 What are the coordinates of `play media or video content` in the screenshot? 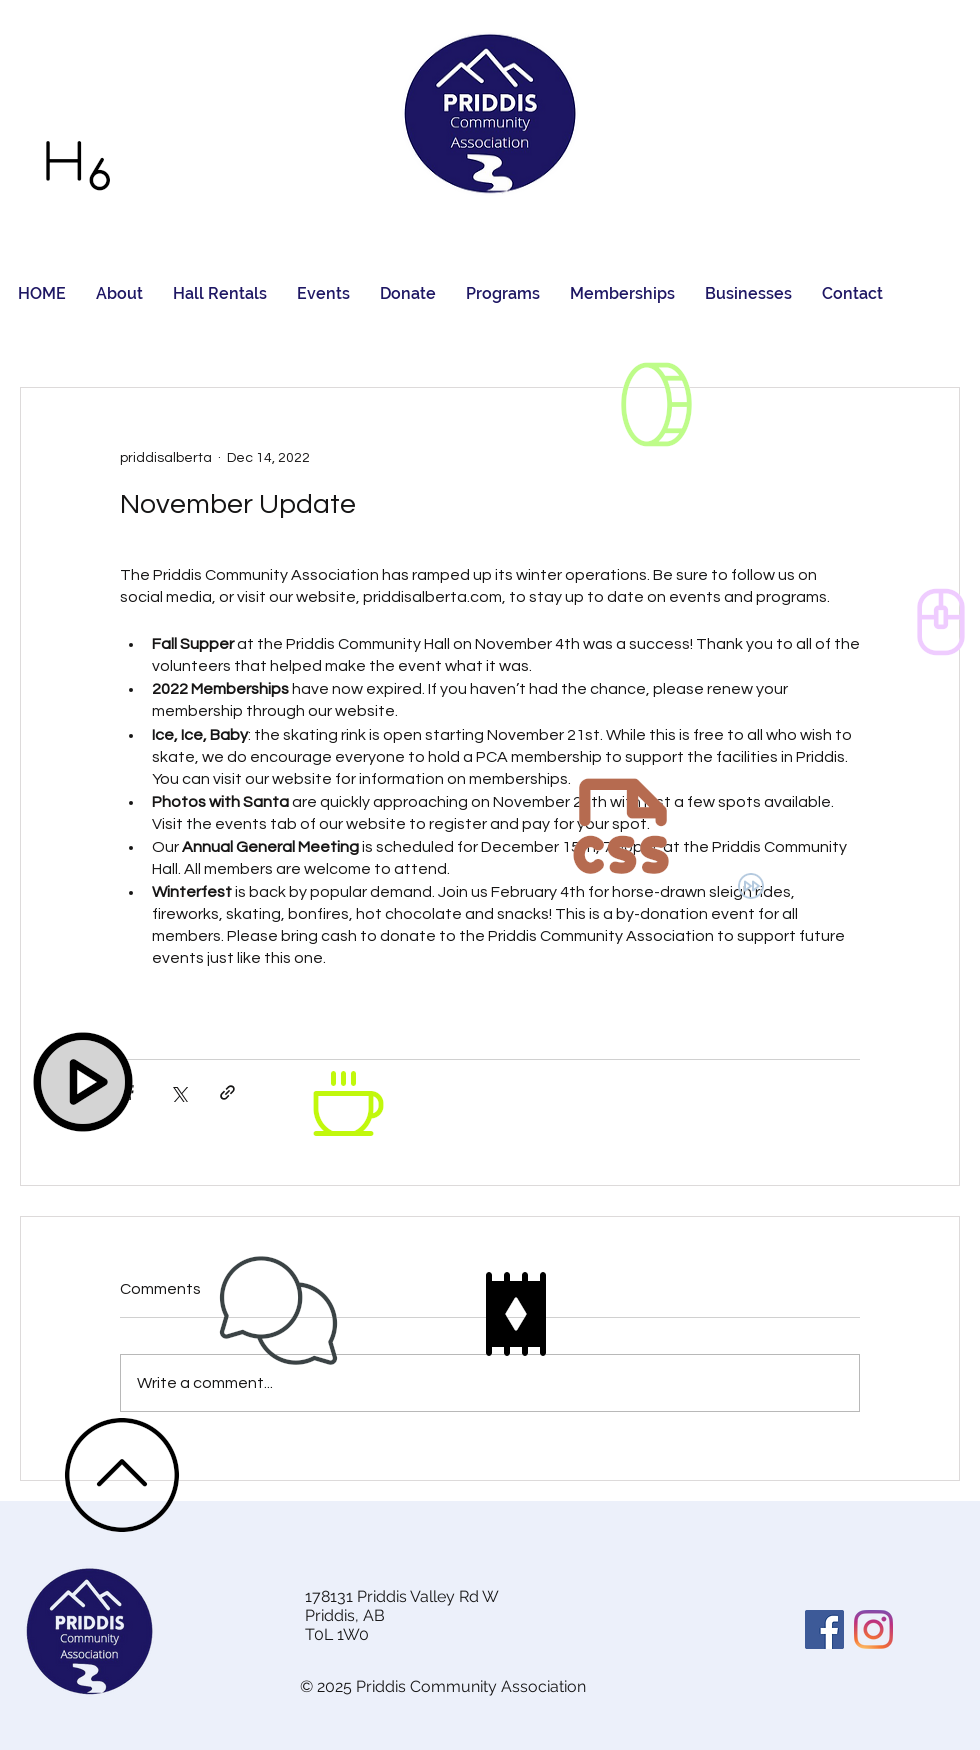 It's located at (83, 1082).